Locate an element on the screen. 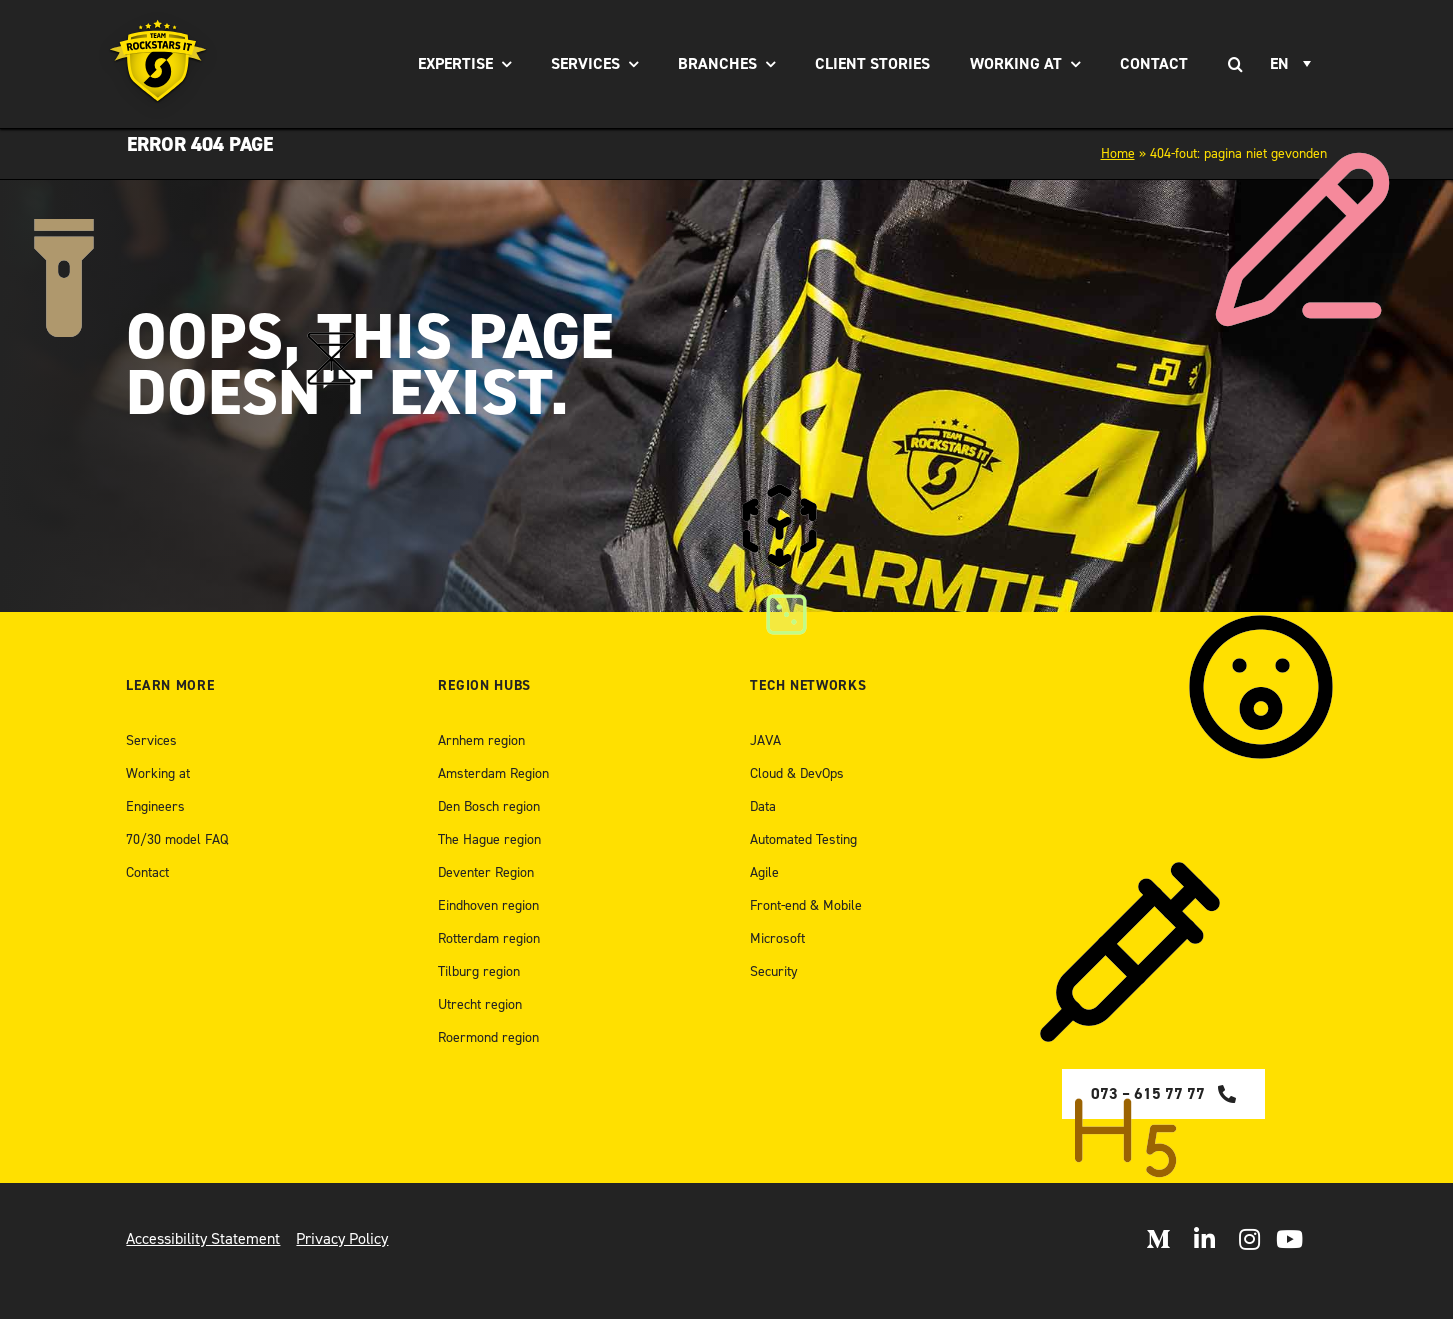 This screenshot has height=1319, width=1453. format text as heading level 5 is located at coordinates (1120, 1136).